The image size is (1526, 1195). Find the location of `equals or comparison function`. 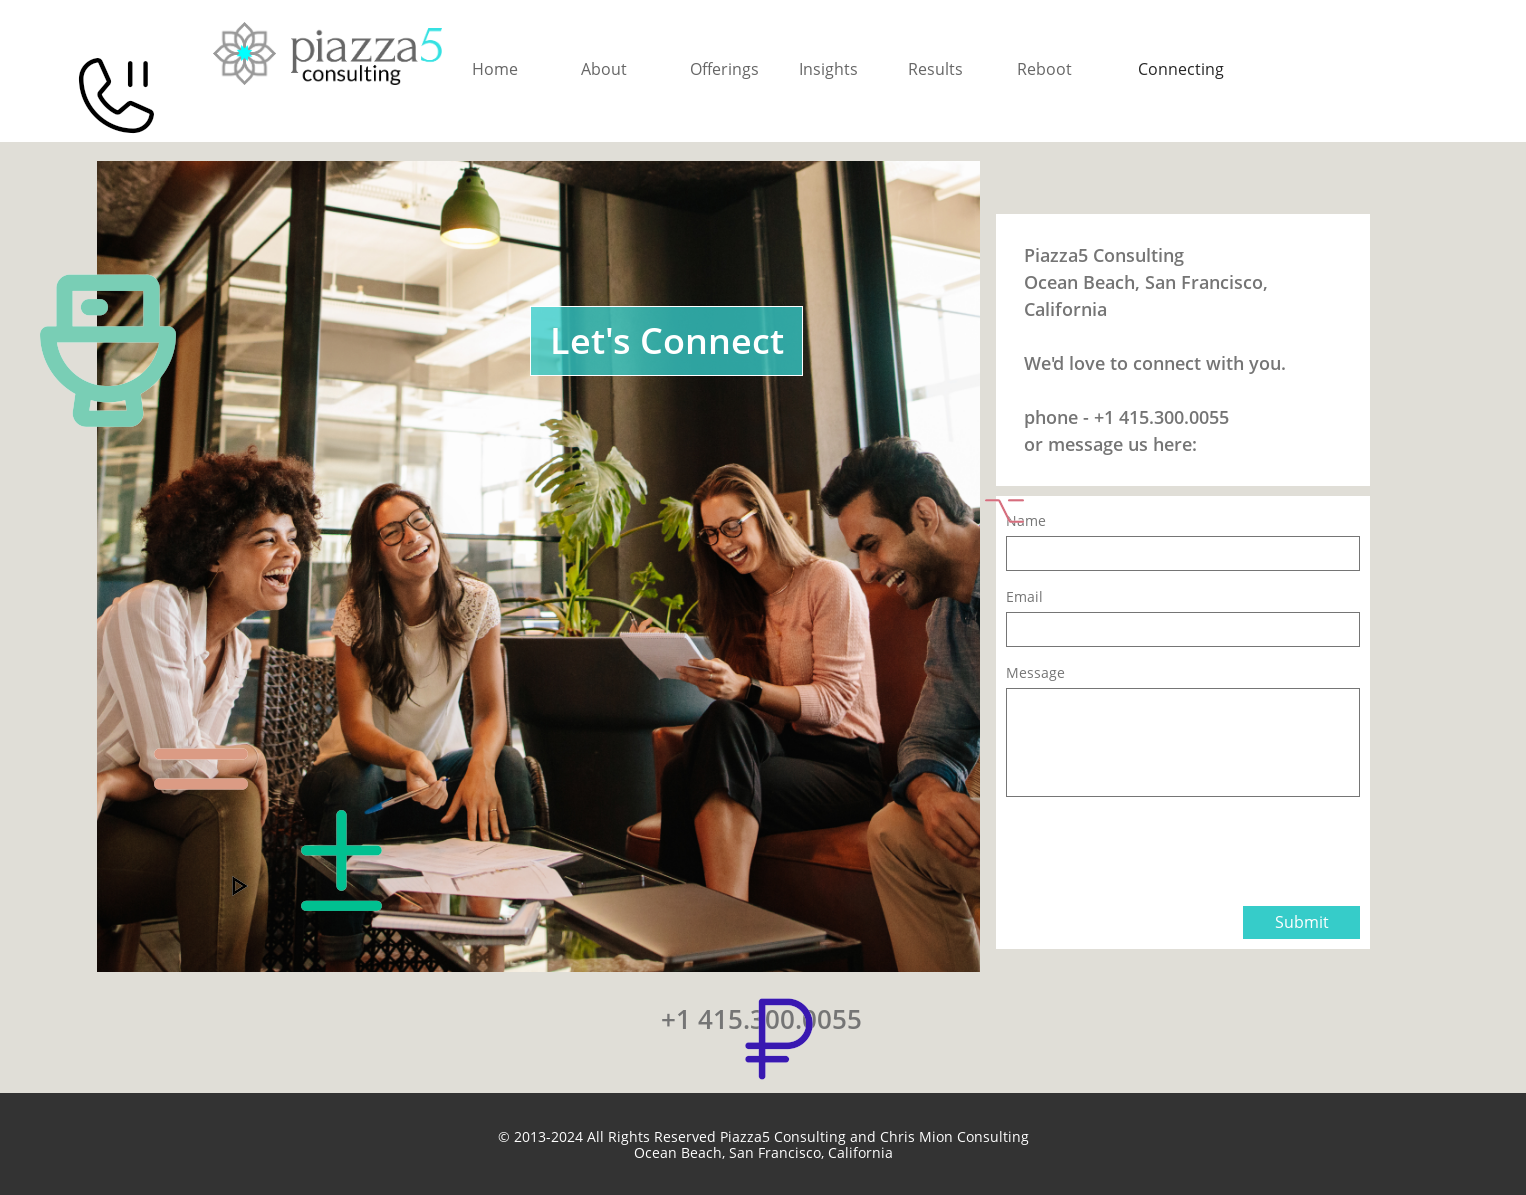

equals or comparison function is located at coordinates (201, 769).